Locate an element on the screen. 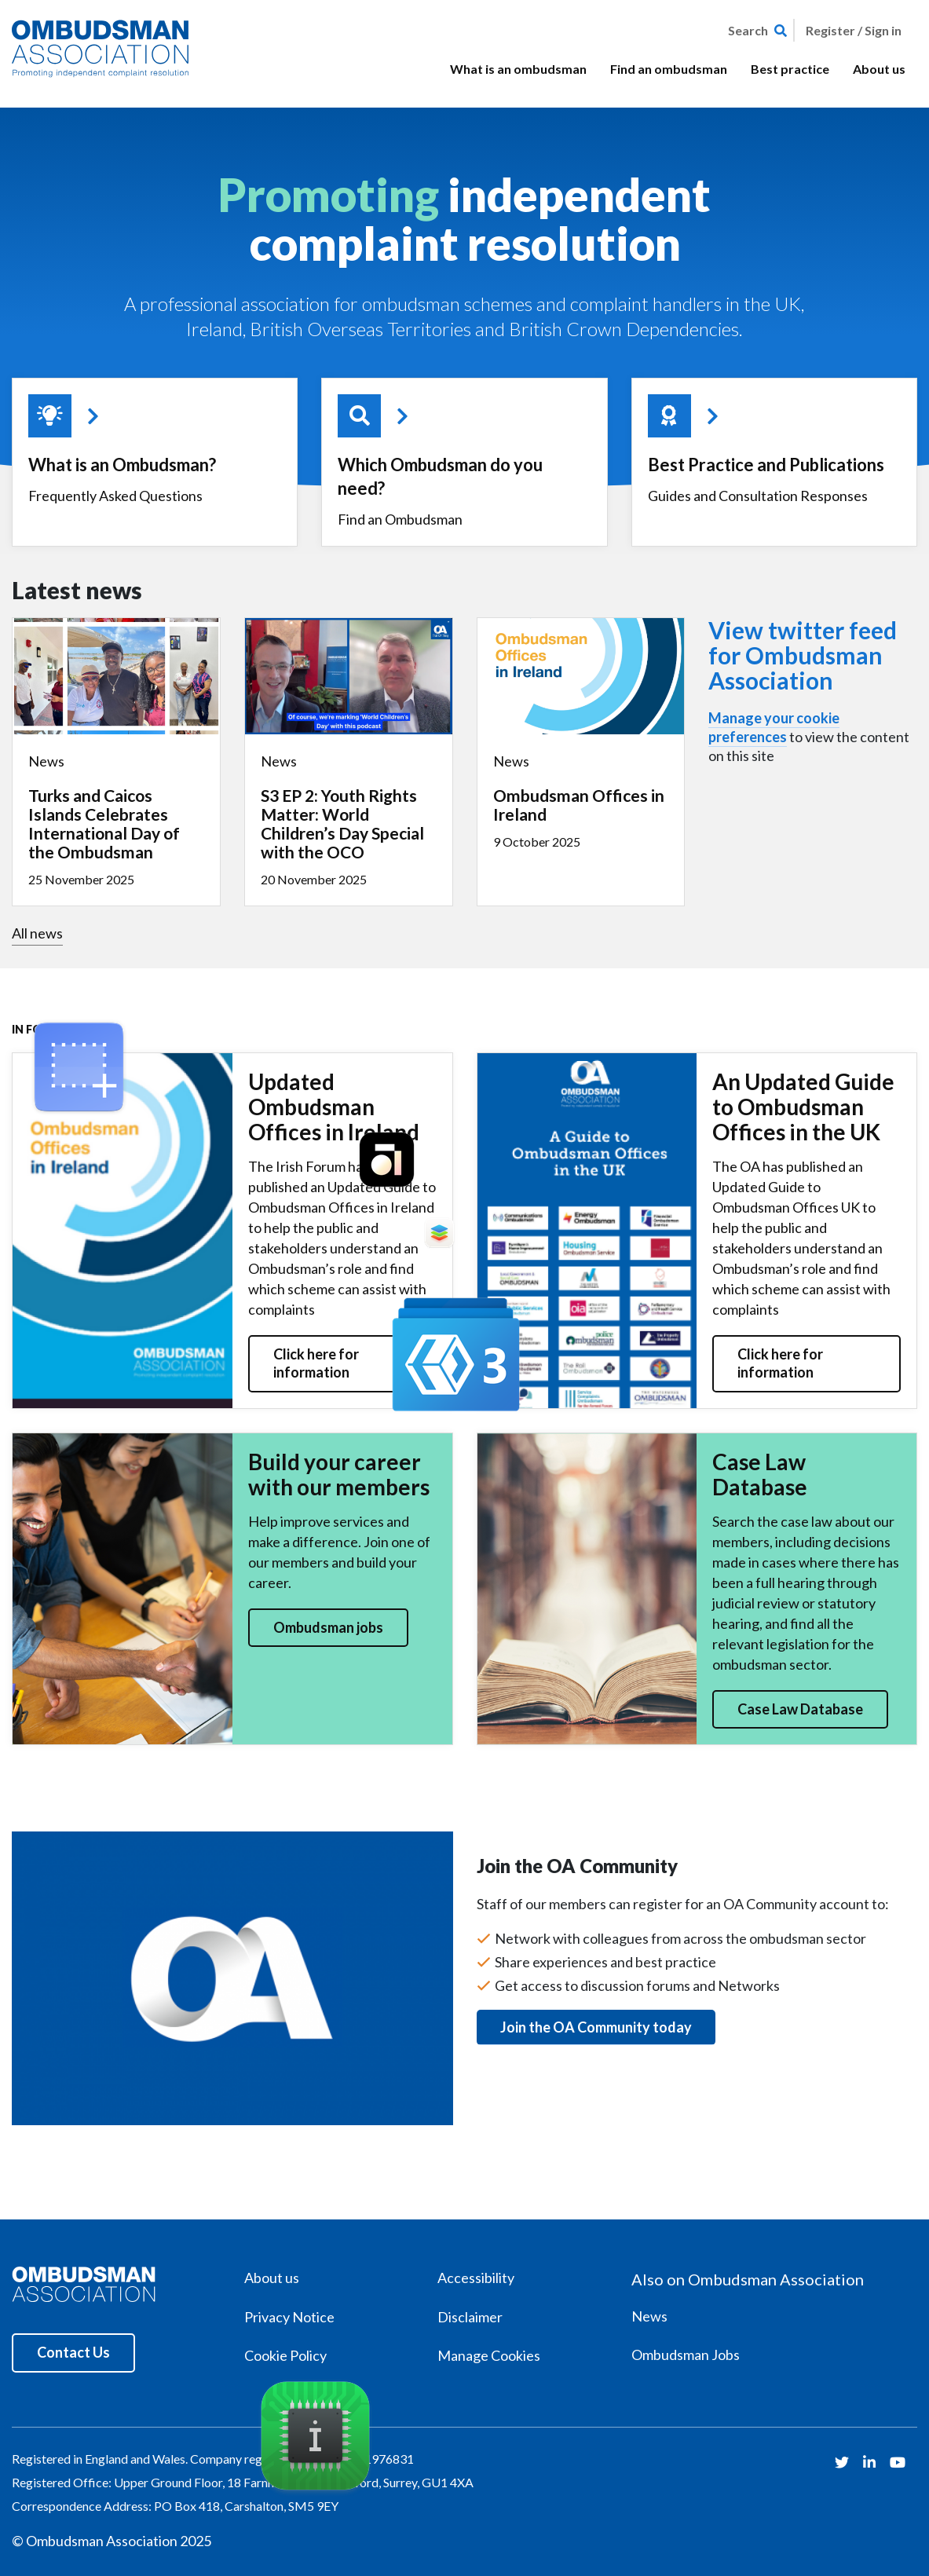  open anytype app is located at coordinates (386, 1159).